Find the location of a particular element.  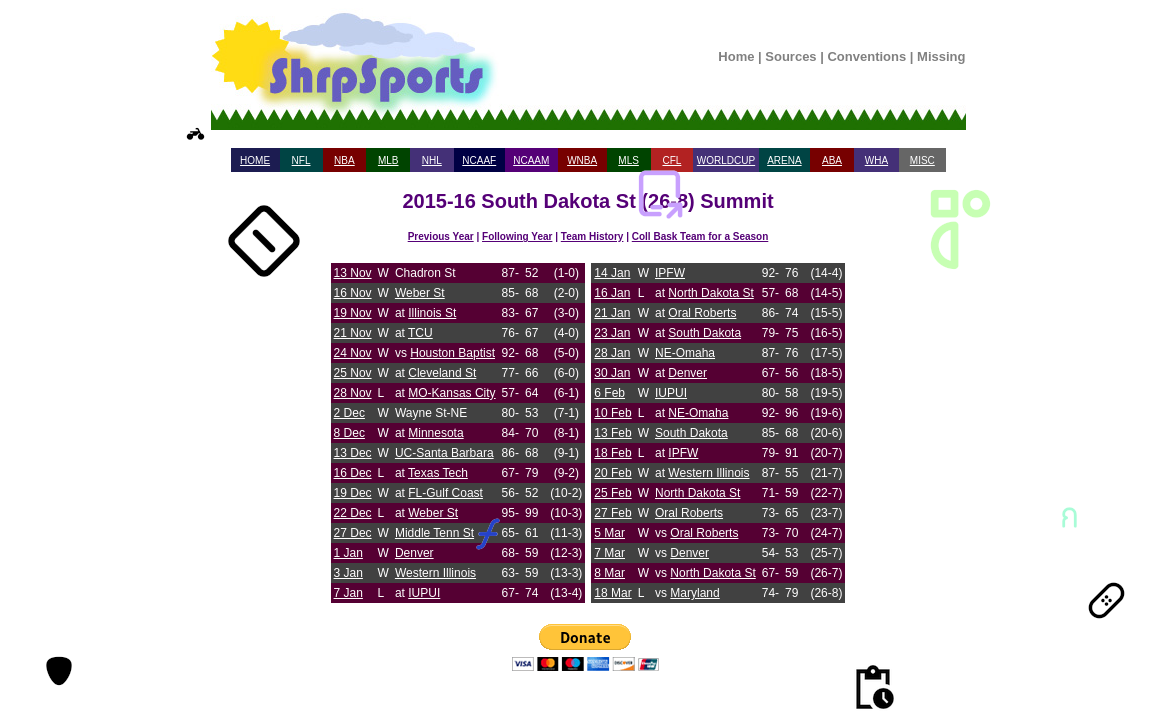

indicates florin currency or Dutch guilder symbol is located at coordinates (488, 534).